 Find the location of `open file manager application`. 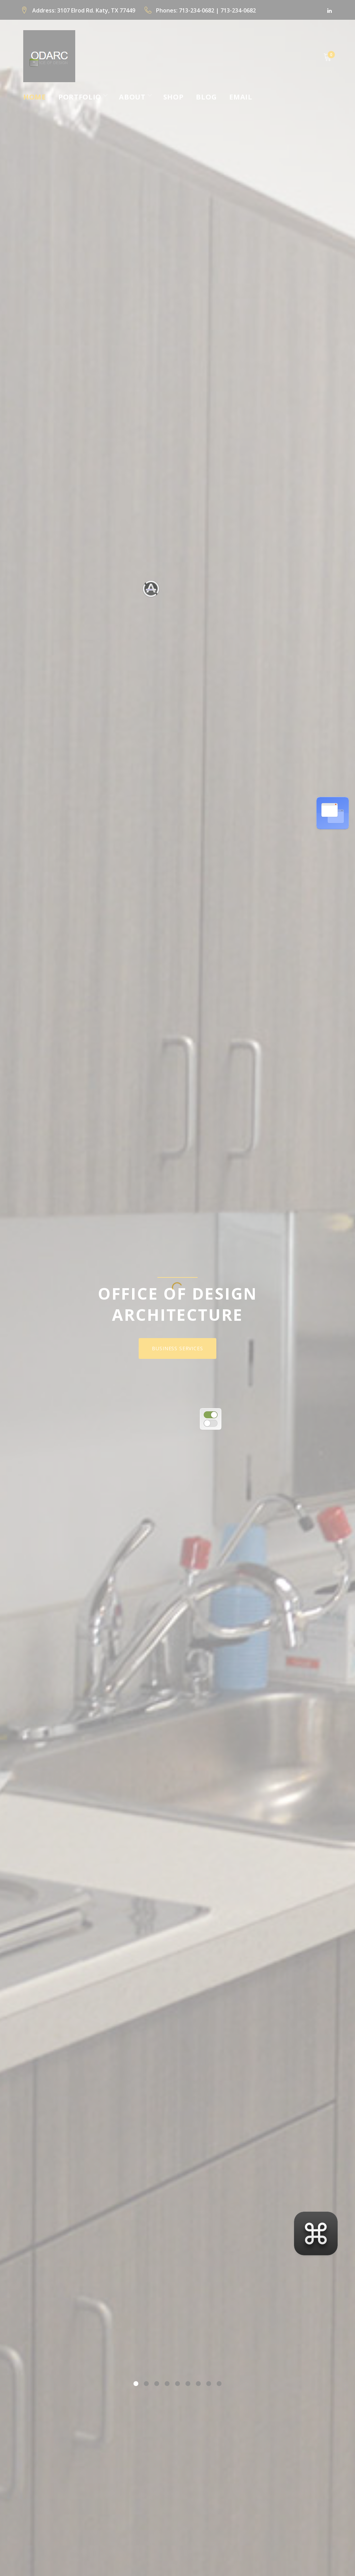

open file manager application is located at coordinates (34, 62).